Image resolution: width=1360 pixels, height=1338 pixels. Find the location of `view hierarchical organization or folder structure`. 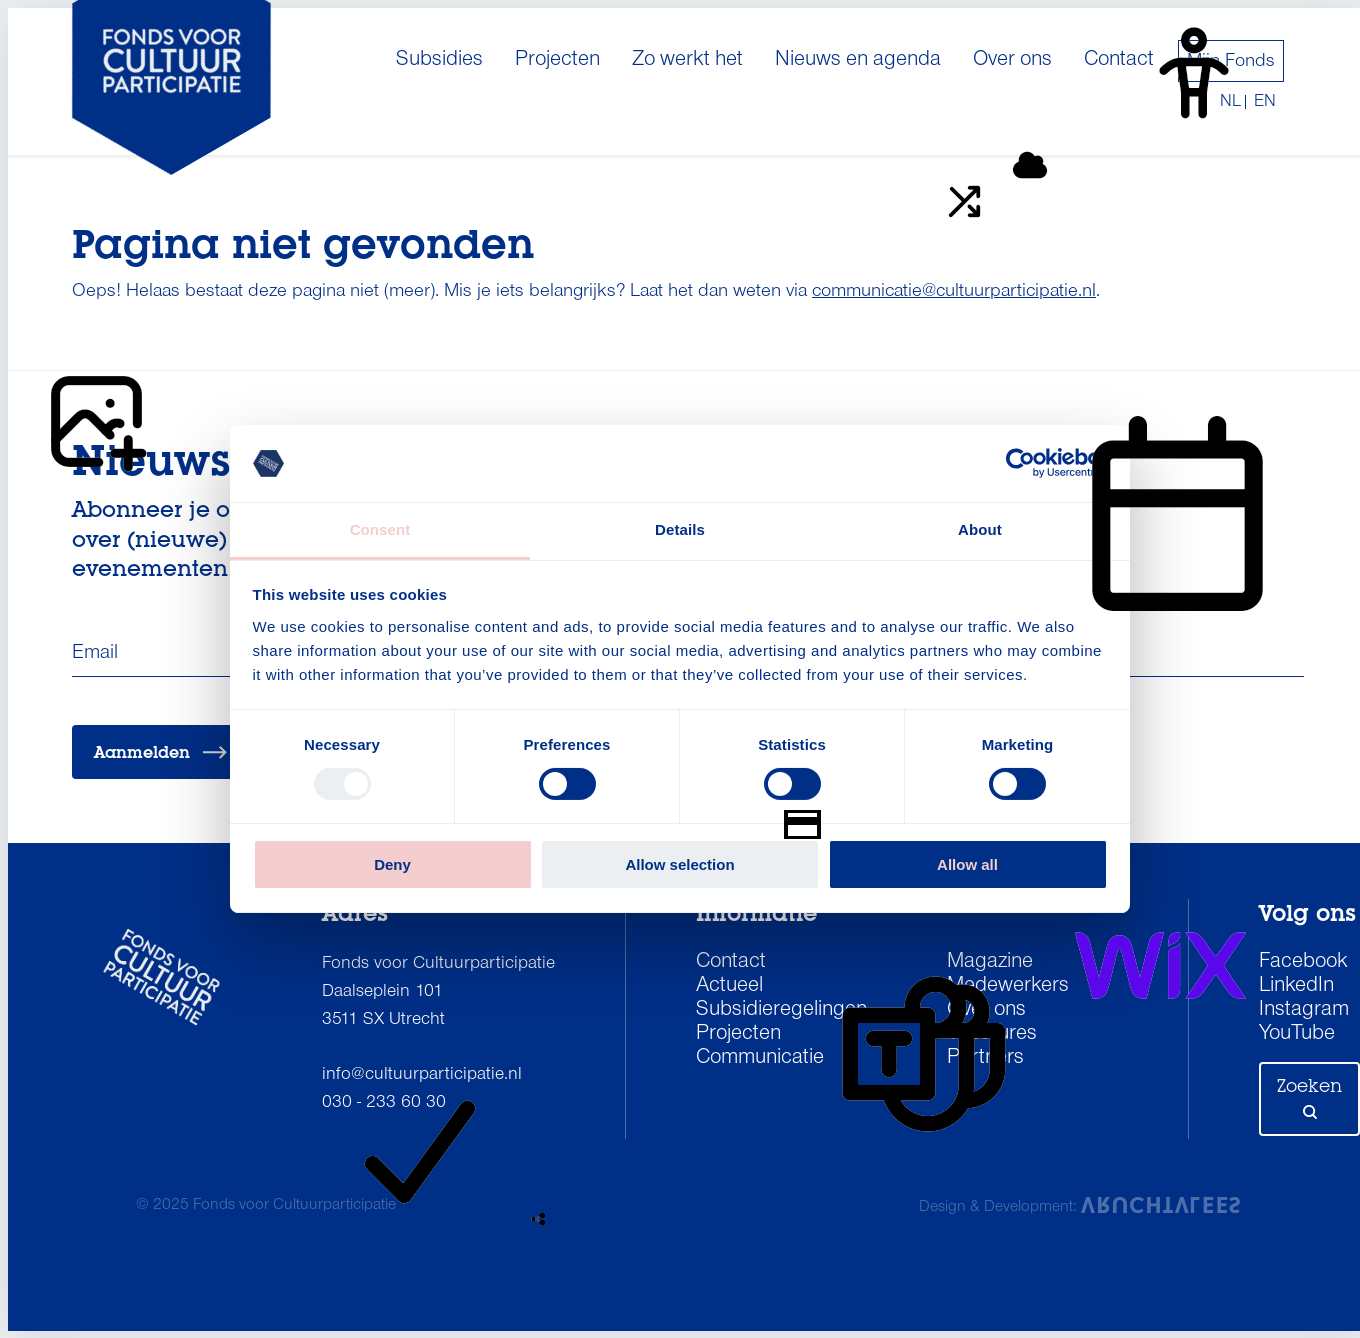

view hierarchical organization or folder structure is located at coordinates (539, 1219).